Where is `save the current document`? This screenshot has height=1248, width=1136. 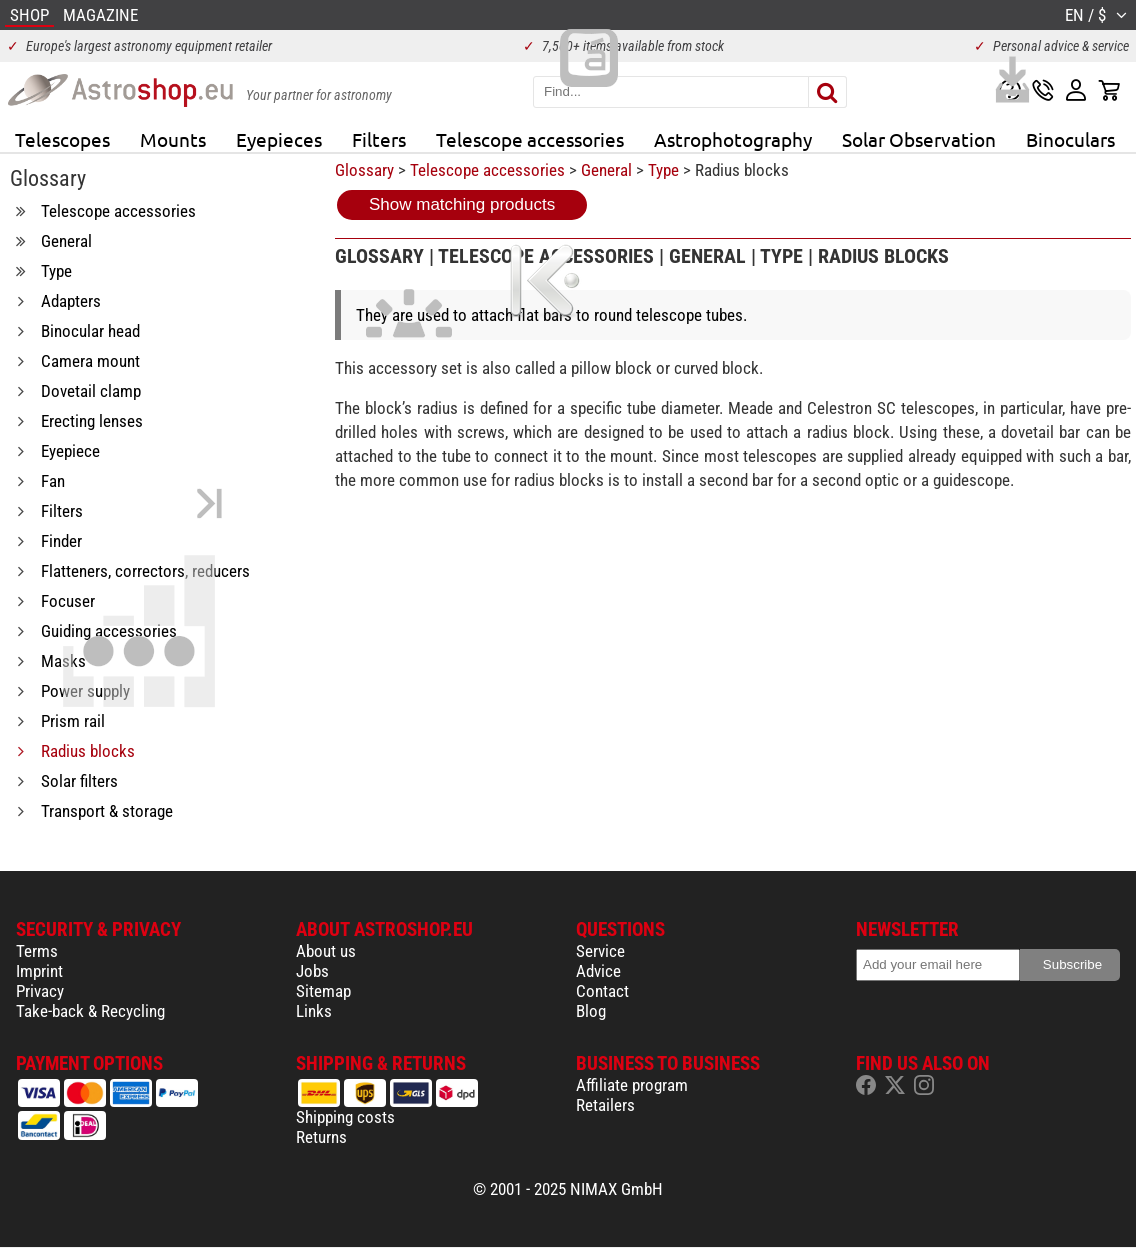
save the current document is located at coordinates (1012, 79).